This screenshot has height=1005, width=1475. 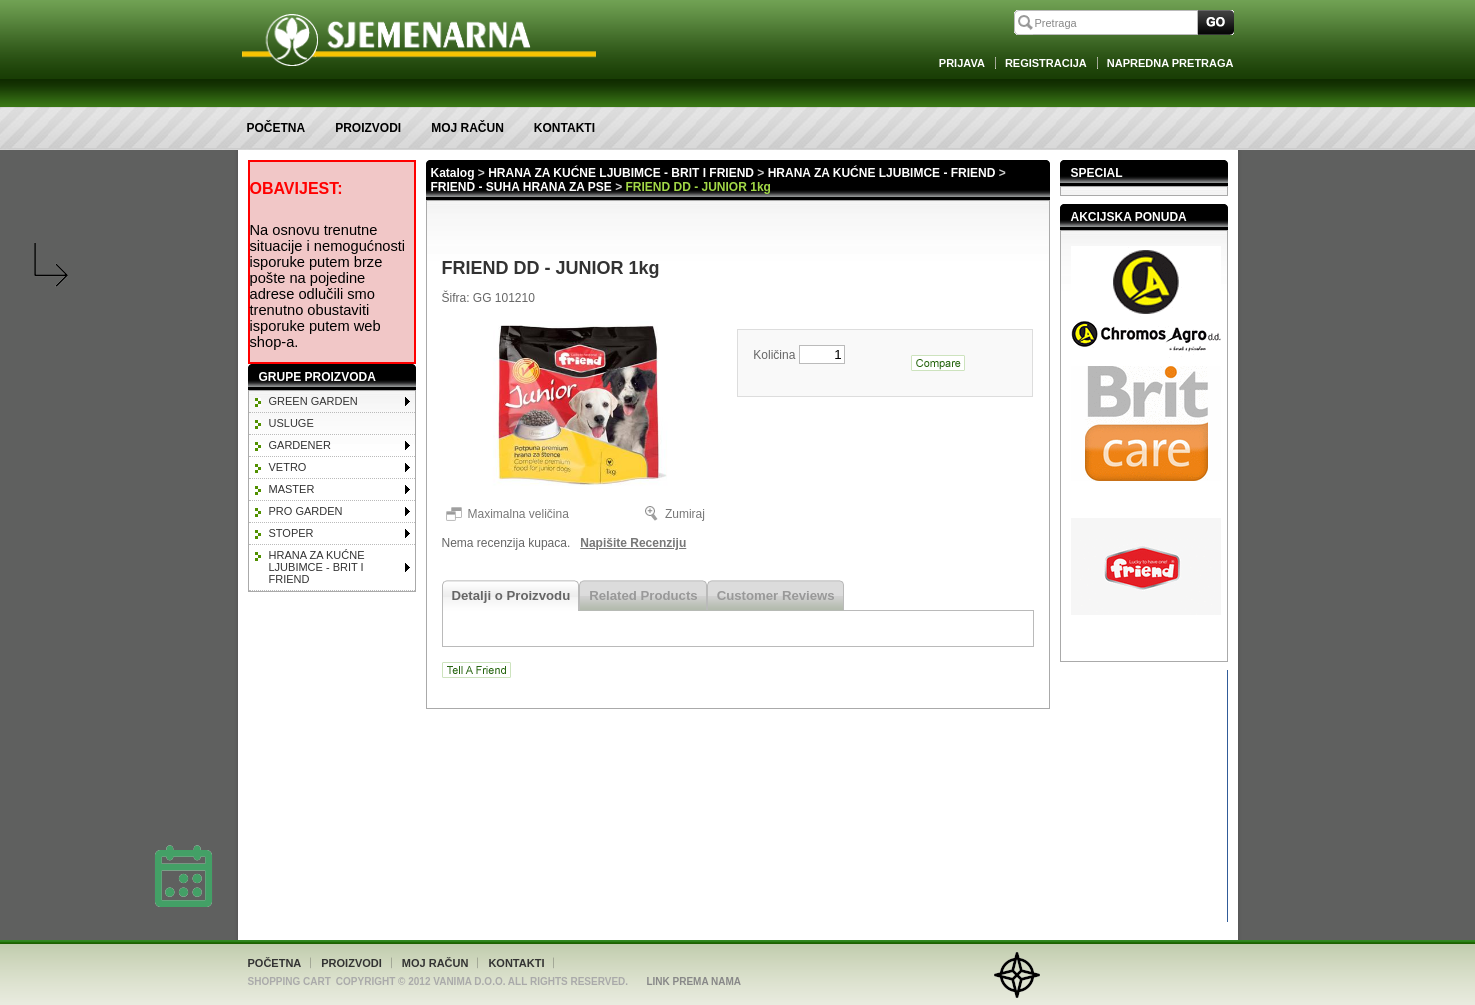 I want to click on view calendar with scheduled events, so click(x=183, y=878).